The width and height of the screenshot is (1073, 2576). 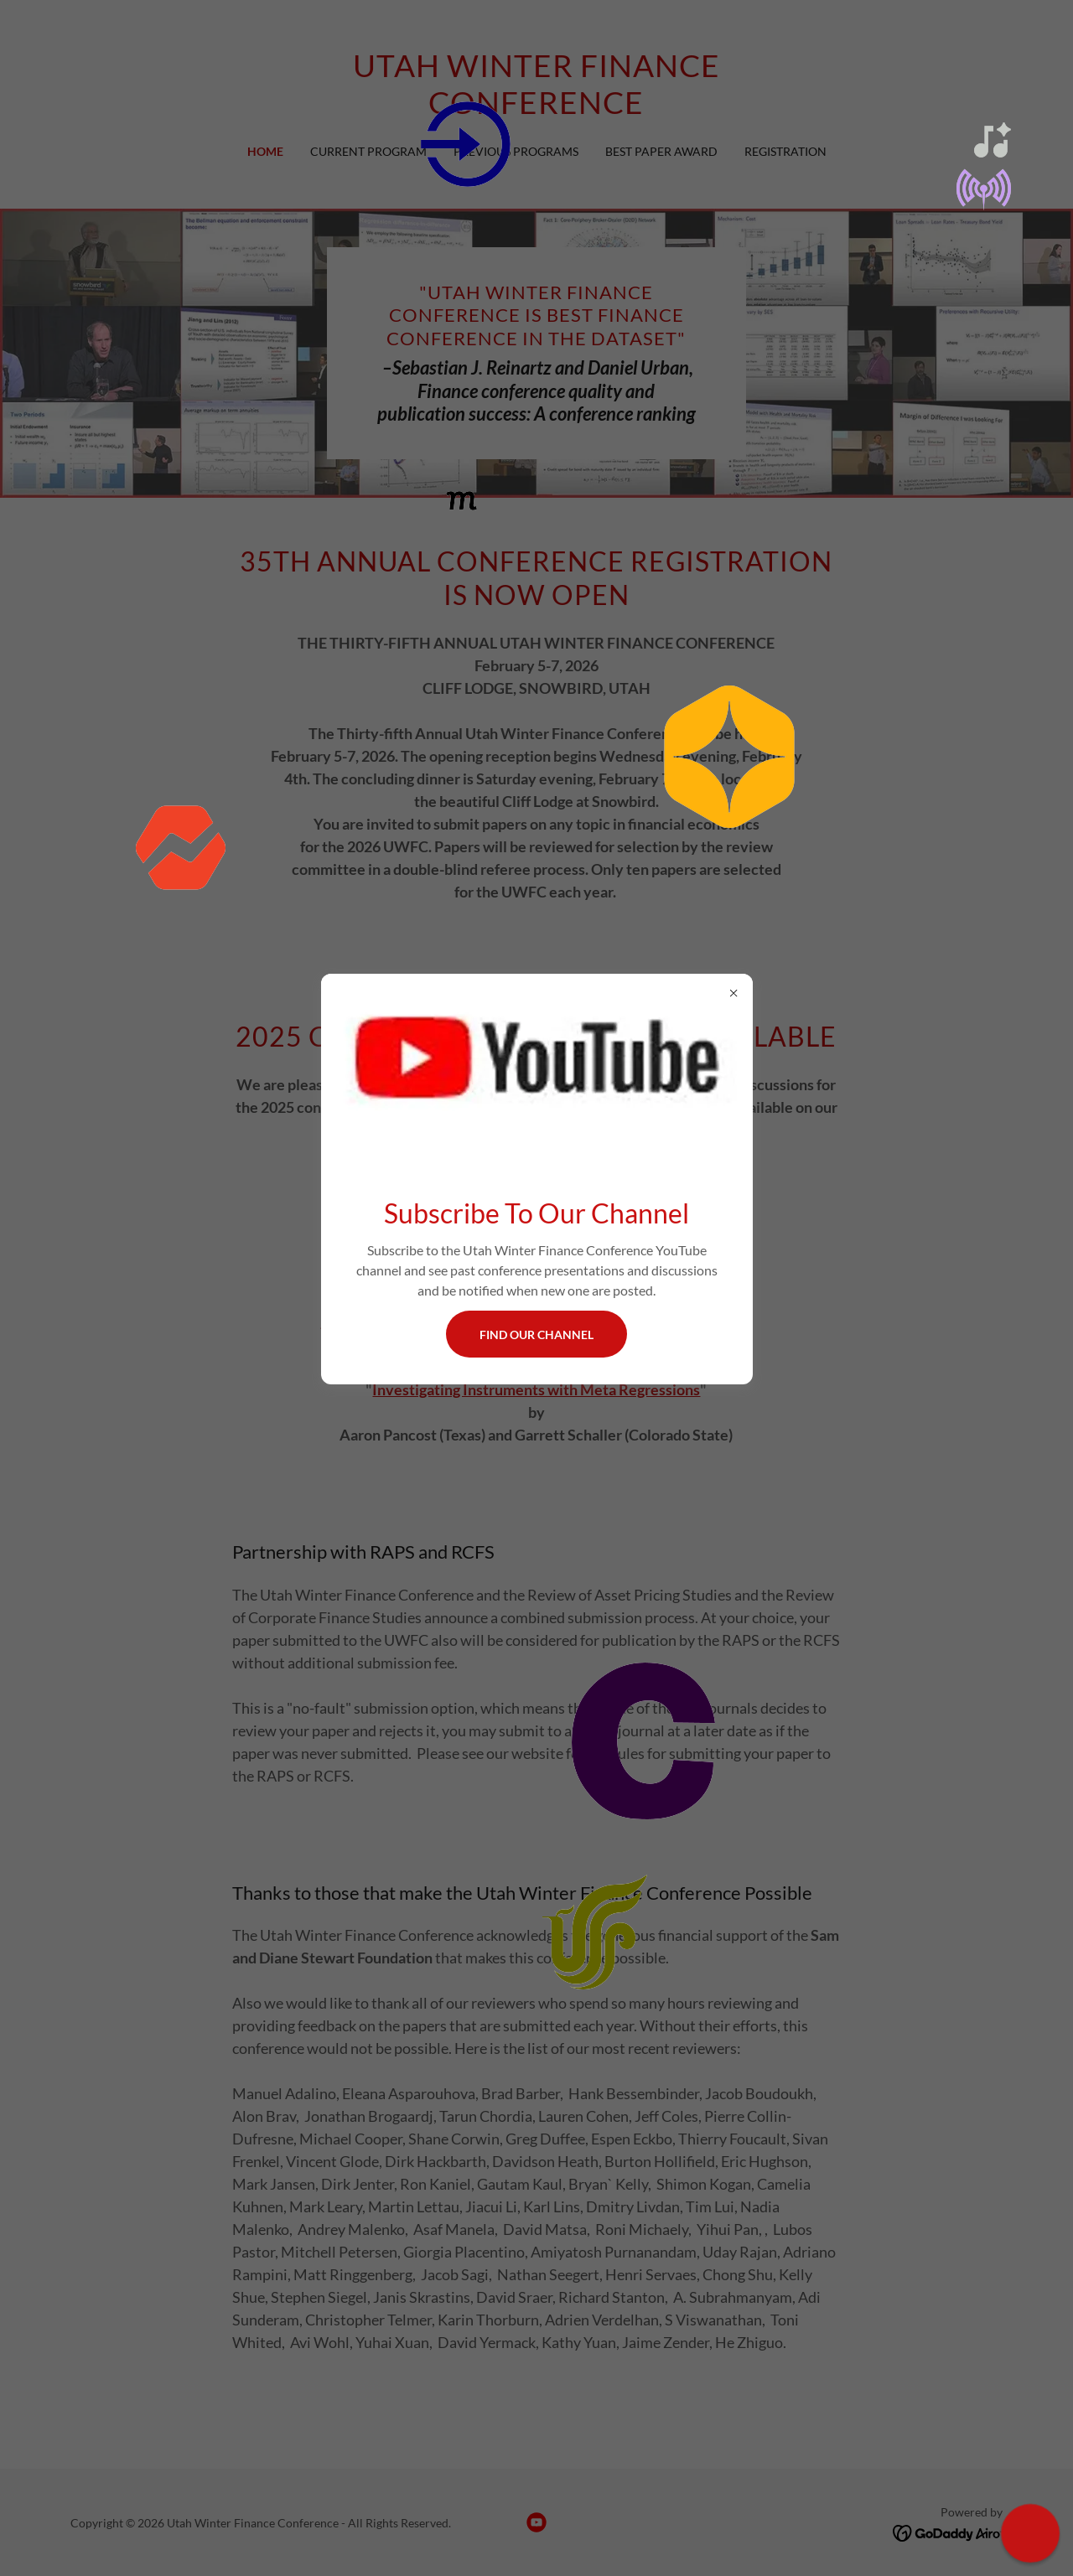 What do you see at coordinates (468, 144) in the screenshot?
I see `log in to your account` at bounding box center [468, 144].